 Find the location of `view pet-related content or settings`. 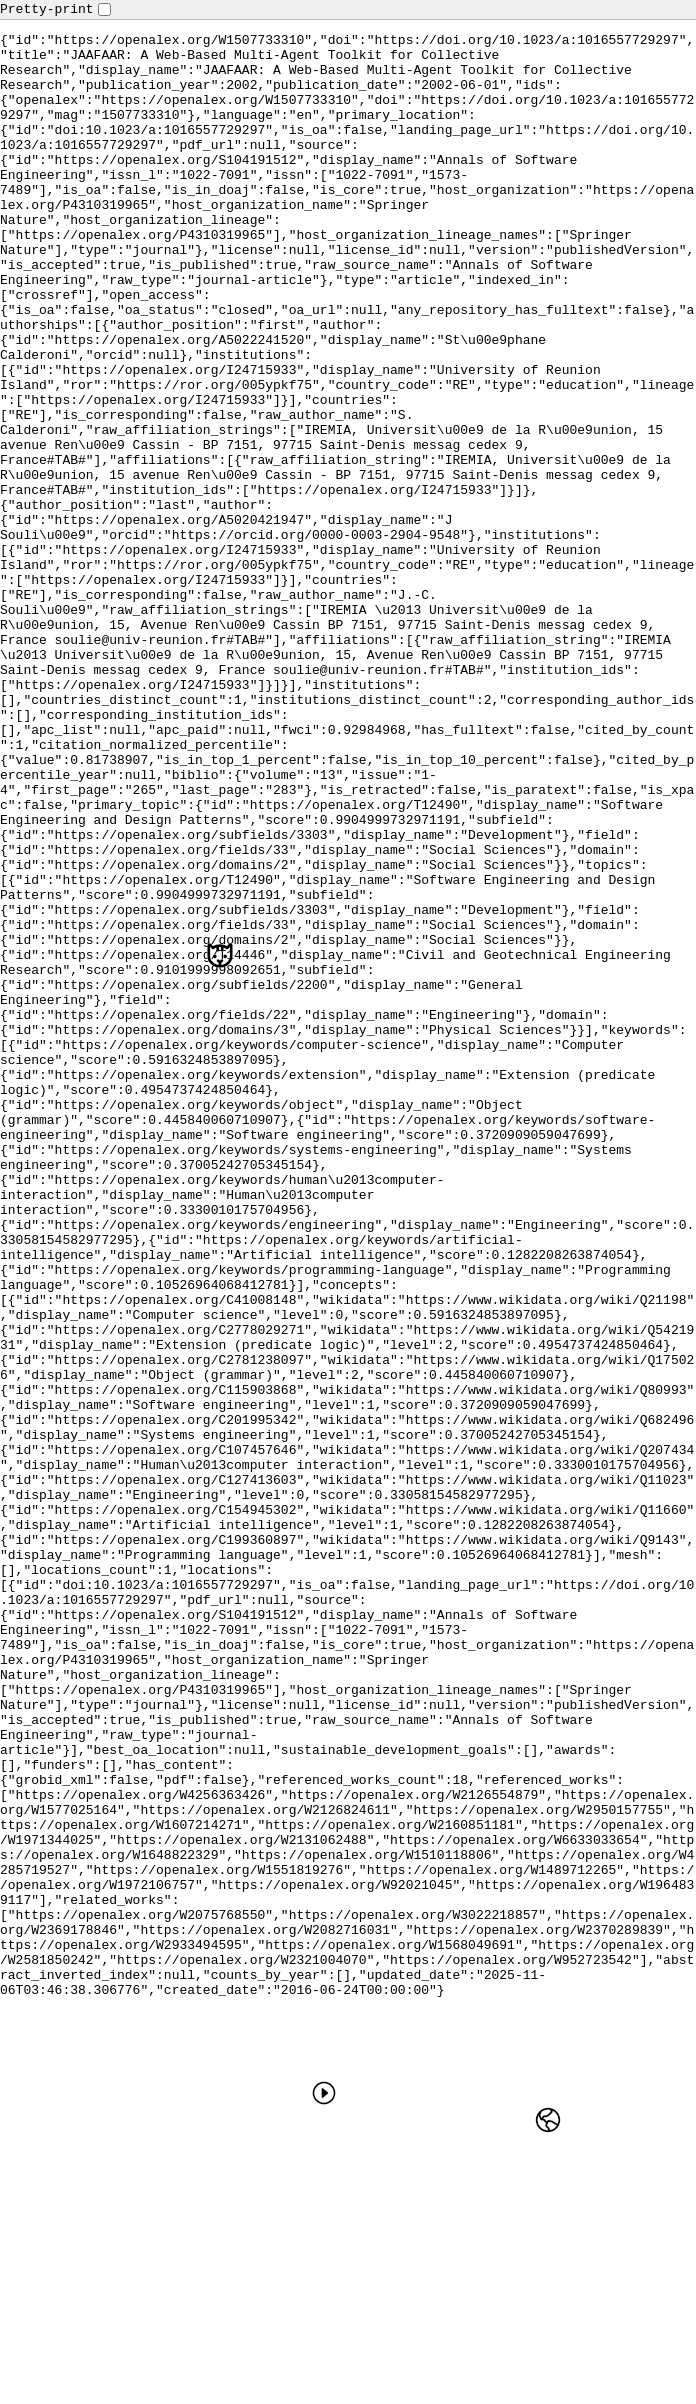

view pet-related content or settings is located at coordinates (220, 955).